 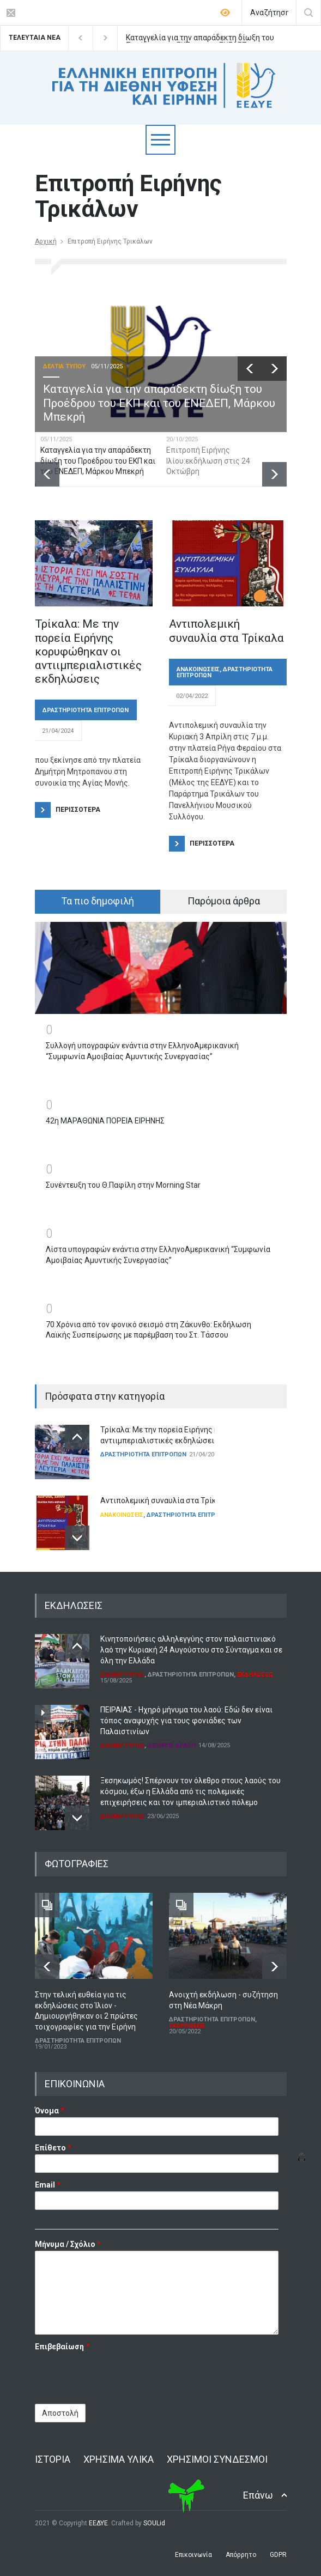 What do you see at coordinates (186, 2496) in the screenshot?
I see `activate a life-drain or vampiric ability` at bounding box center [186, 2496].